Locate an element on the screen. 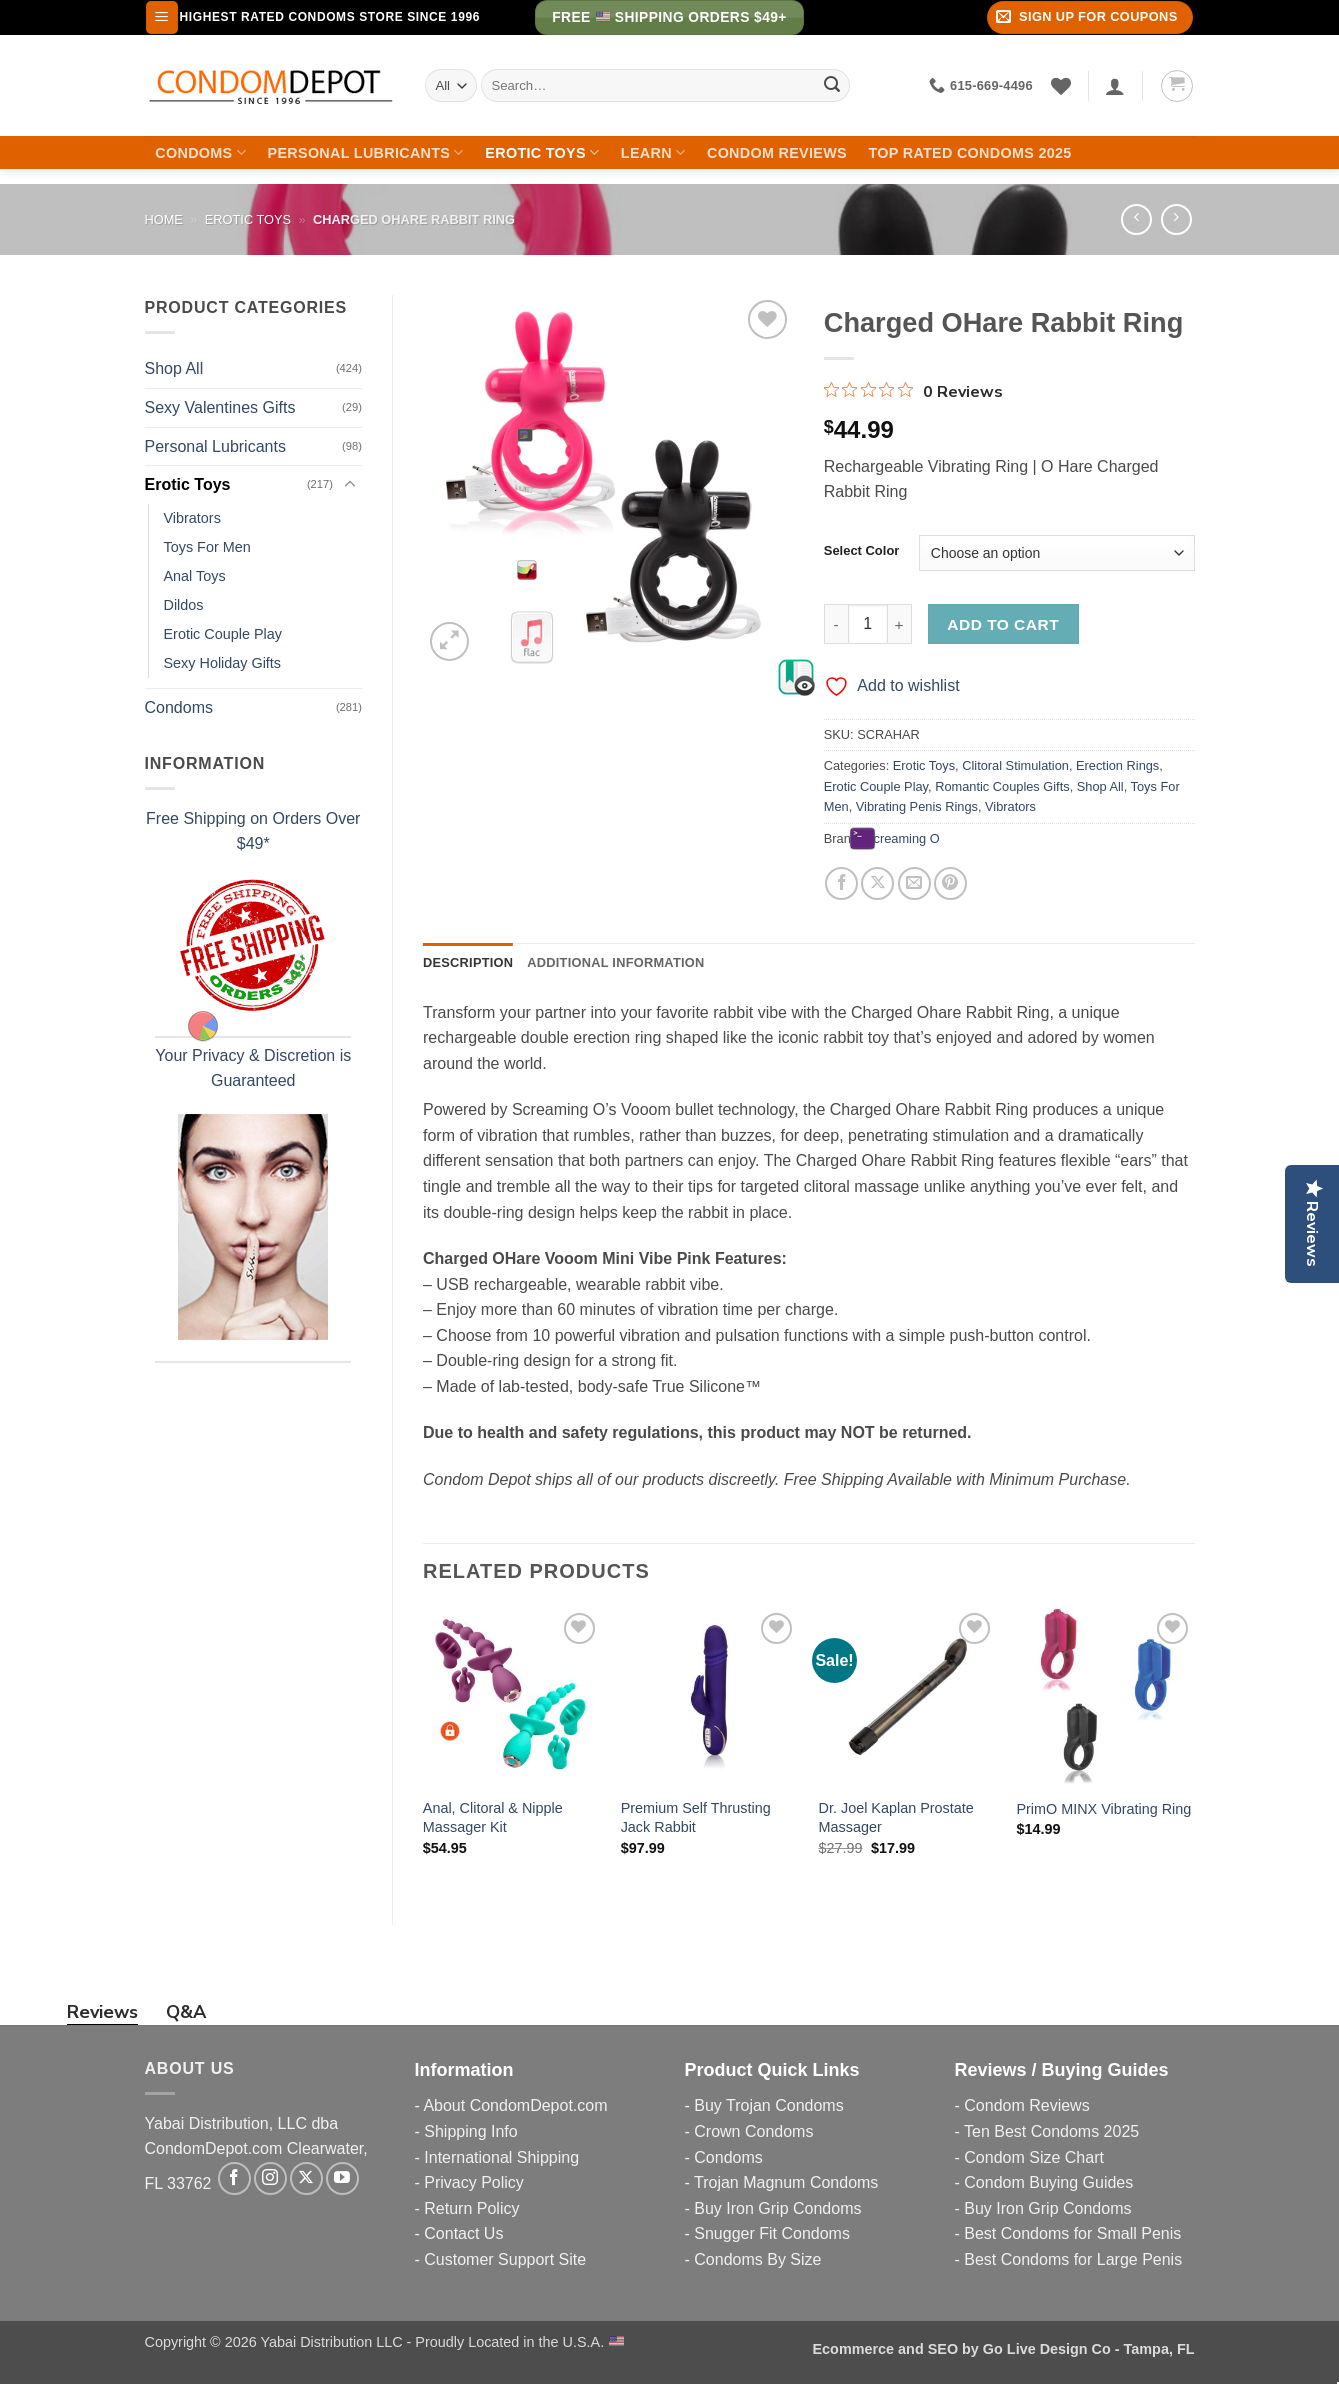 The image size is (1339, 2384). lock the screen or enable security is located at coordinates (450, 1731).